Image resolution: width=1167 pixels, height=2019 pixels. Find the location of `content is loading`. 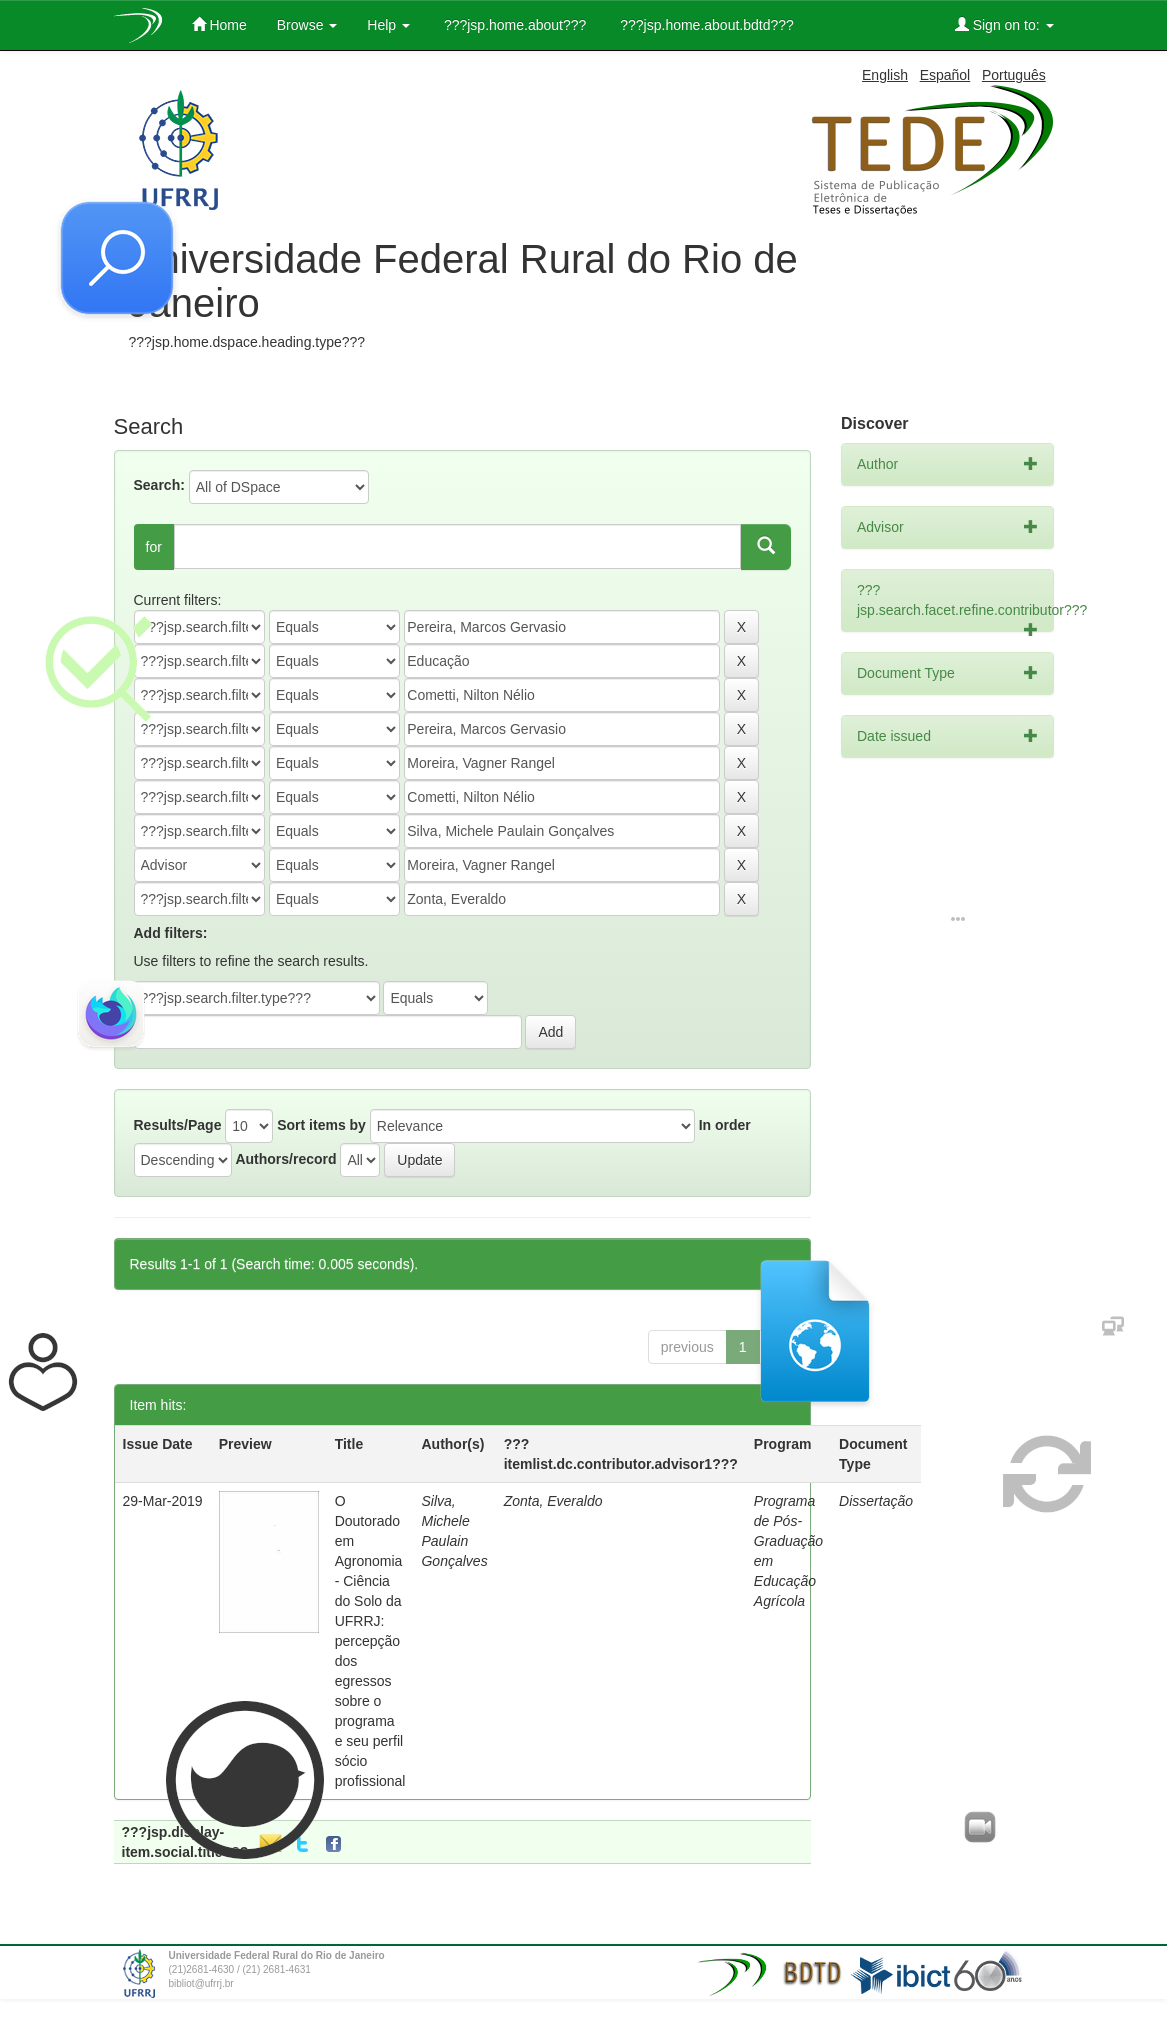

content is loading is located at coordinates (958, 919).